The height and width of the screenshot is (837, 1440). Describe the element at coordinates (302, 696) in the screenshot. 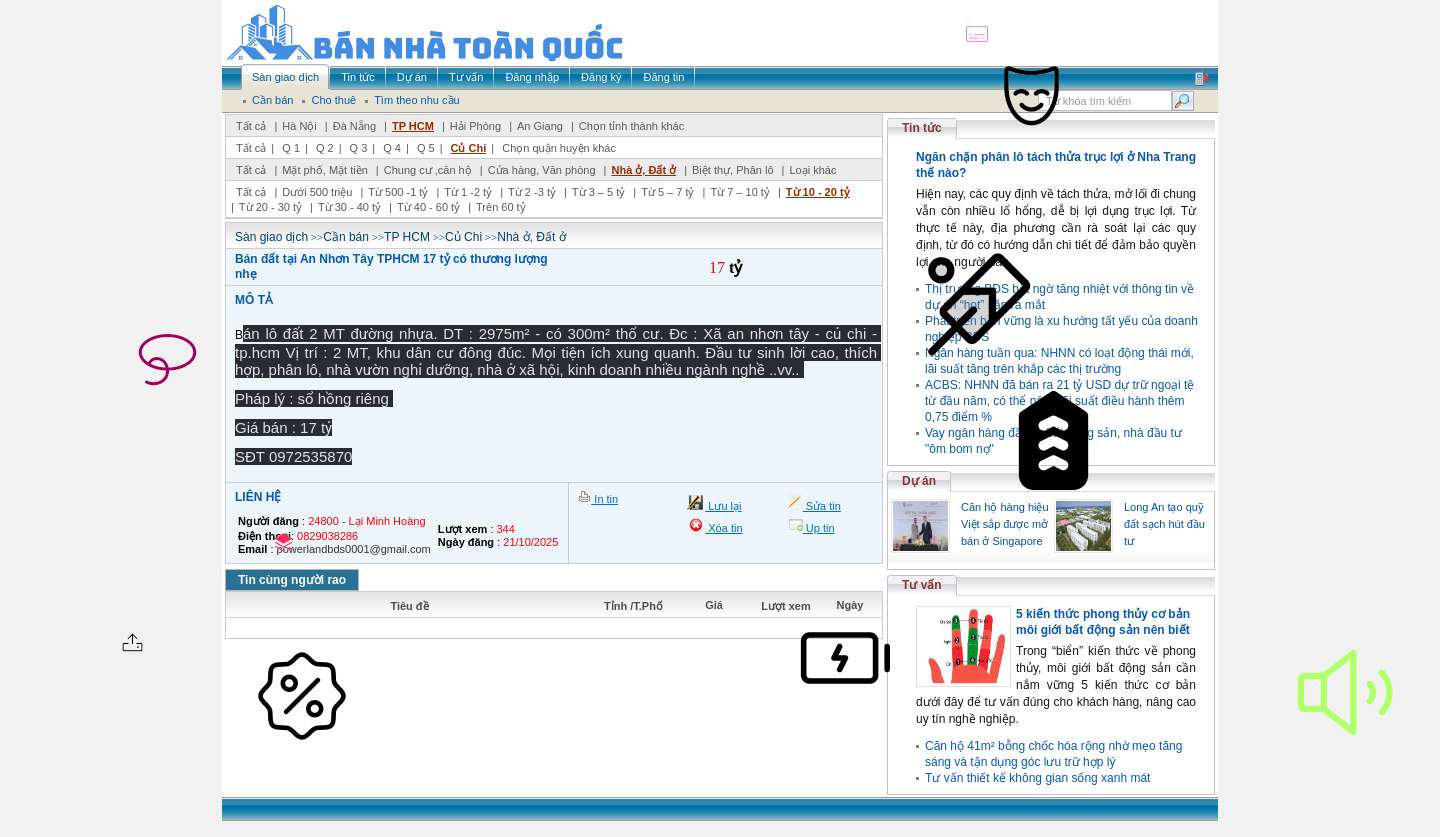

I see `view available discounts or promotions` at that location.